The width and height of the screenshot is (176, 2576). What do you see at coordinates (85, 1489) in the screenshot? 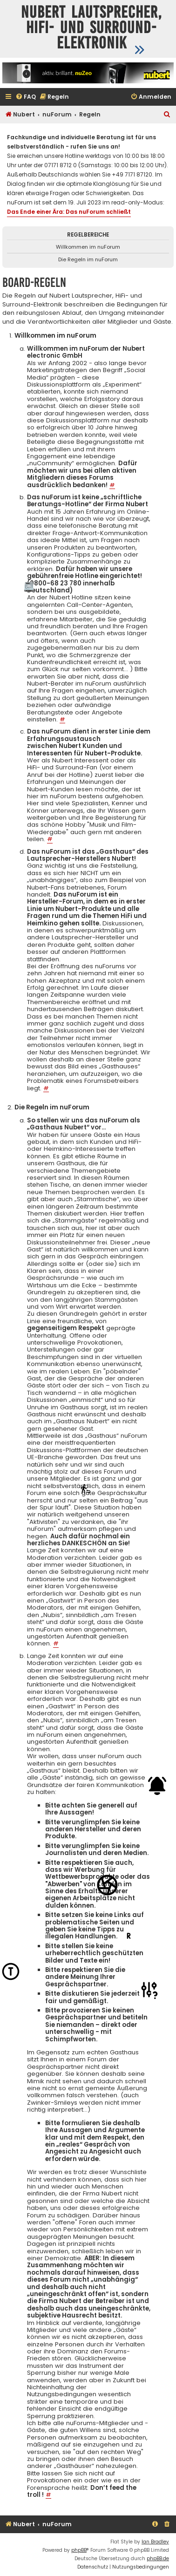
I see `transfer between transit lines at this station` at bounding box center [85, 1489].